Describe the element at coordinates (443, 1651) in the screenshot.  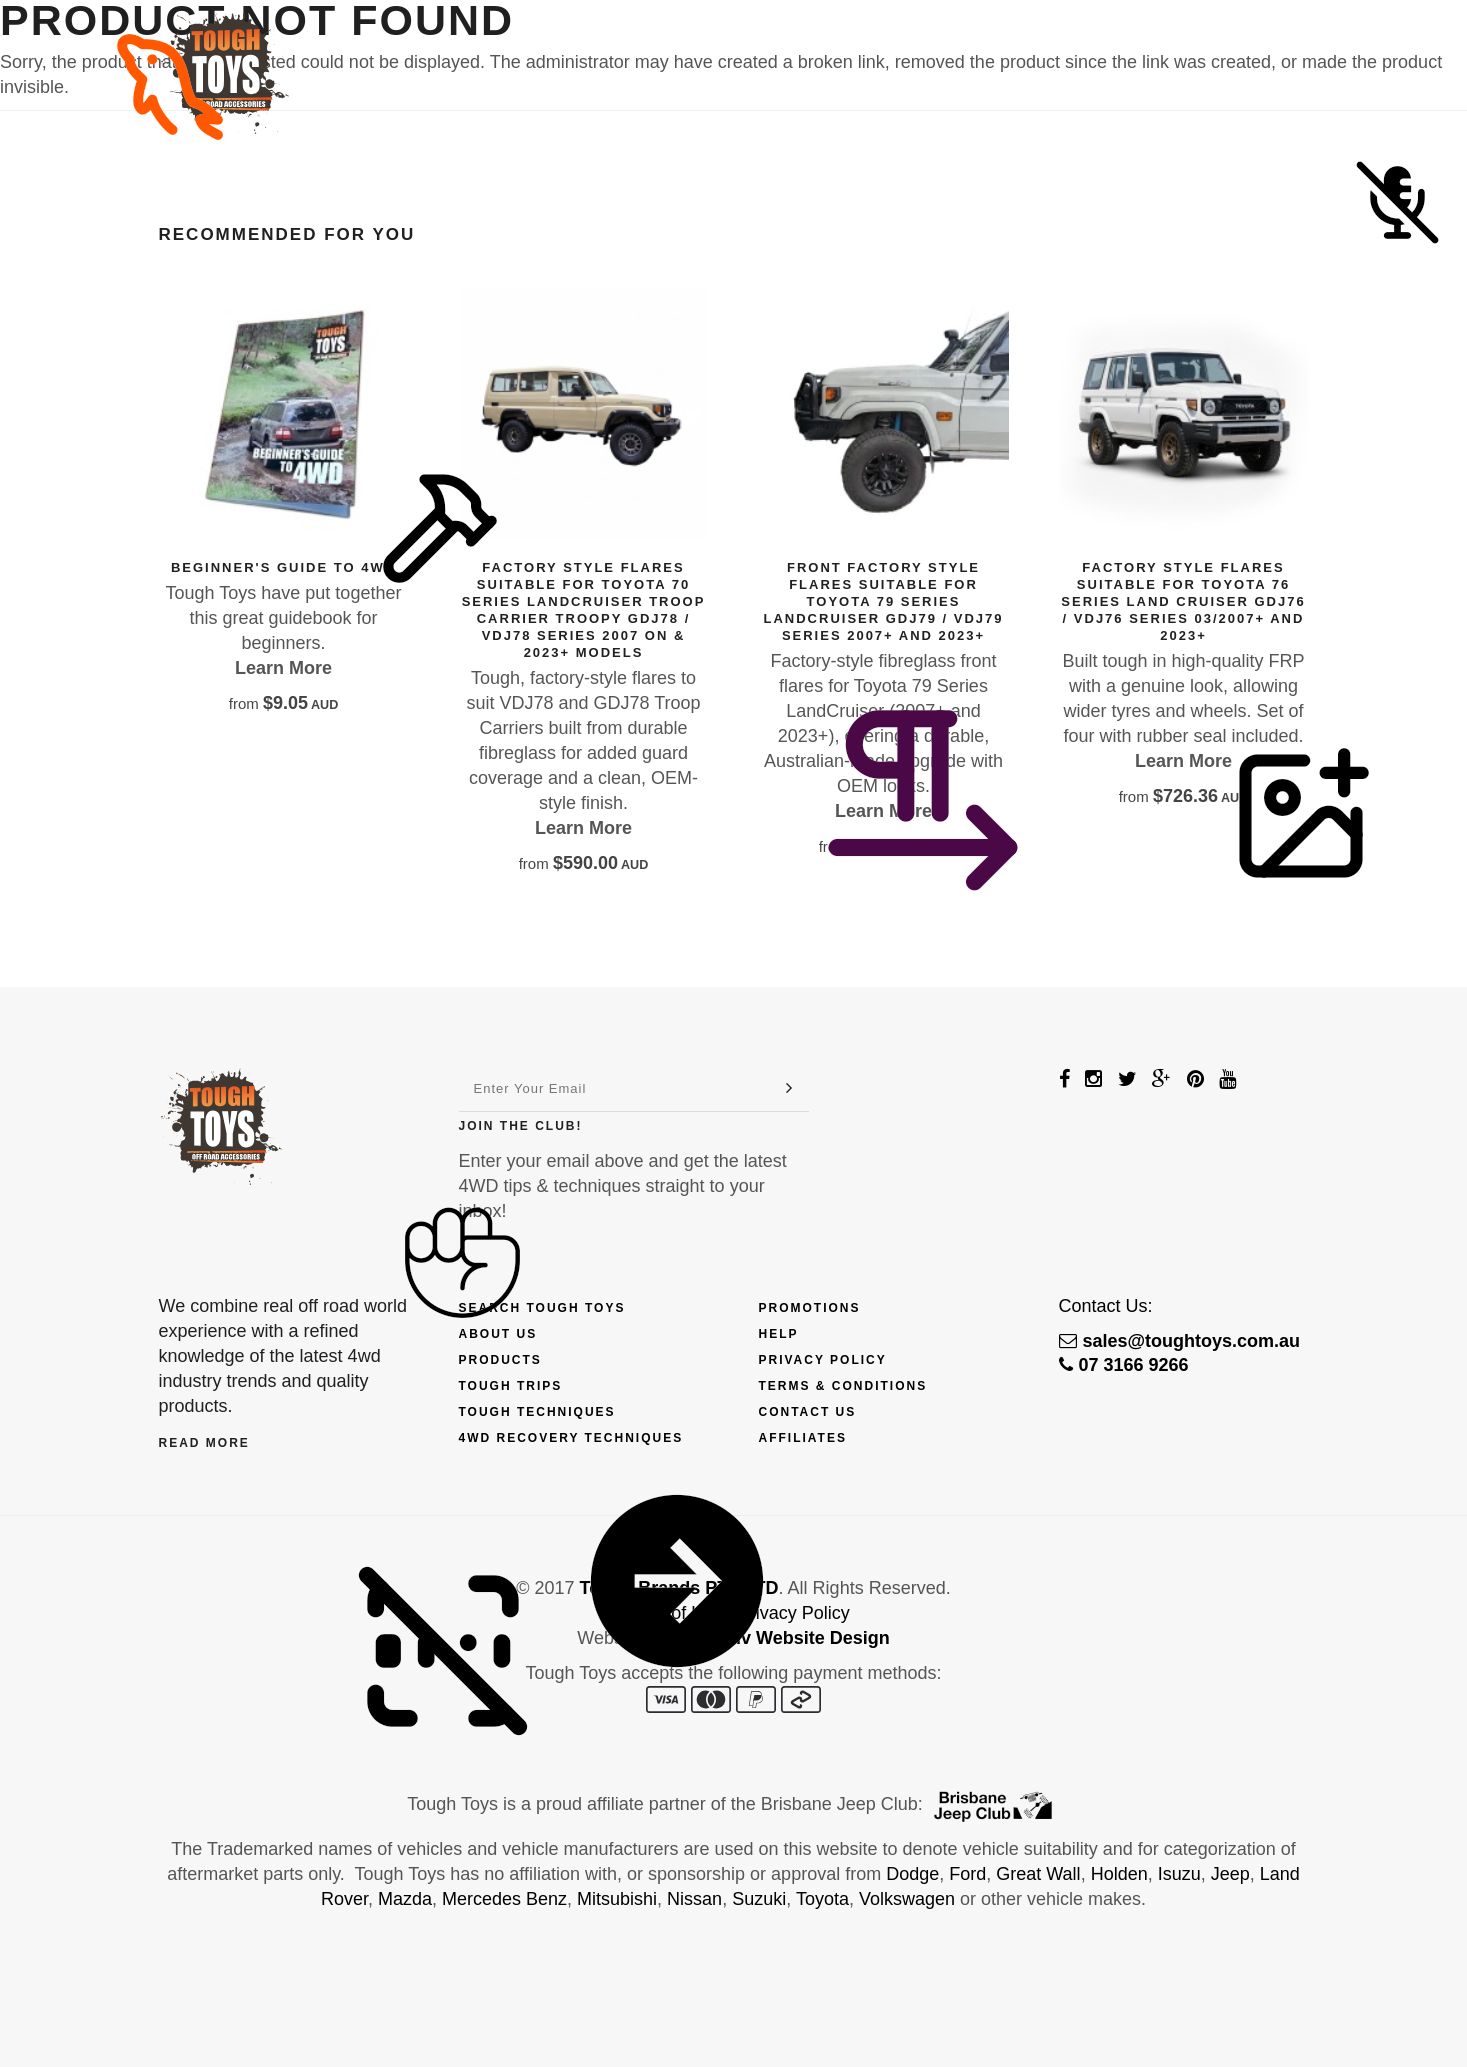
I see `barcode scanning is disabled` at that location.